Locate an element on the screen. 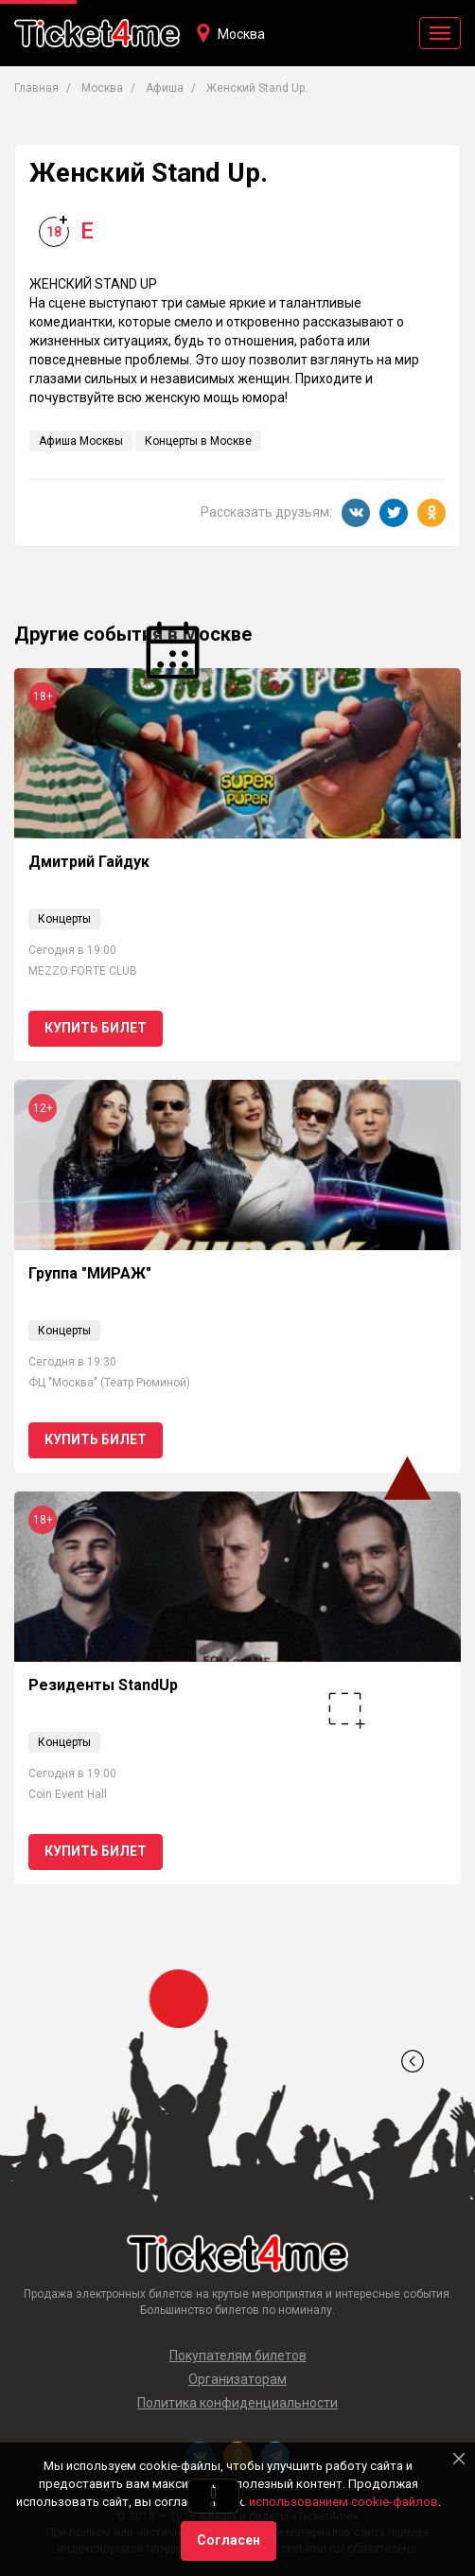 This screenshot has height=2576, width=475. go back to the previous screen is located at coordinates (413, 2061).